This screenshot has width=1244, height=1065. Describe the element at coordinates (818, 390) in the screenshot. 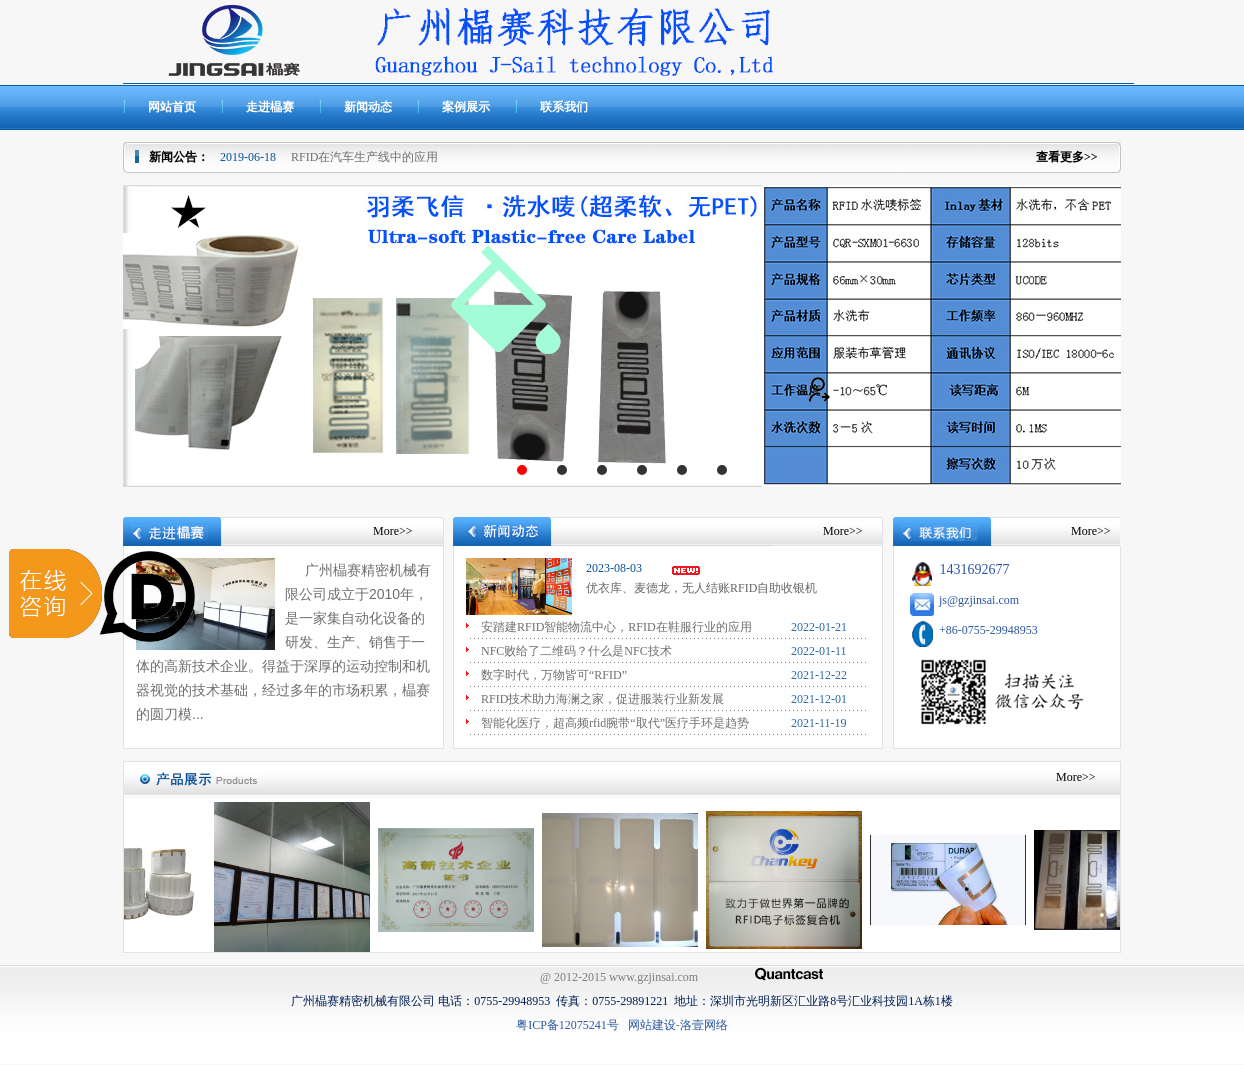

I see `share a user profile with others` at that location.